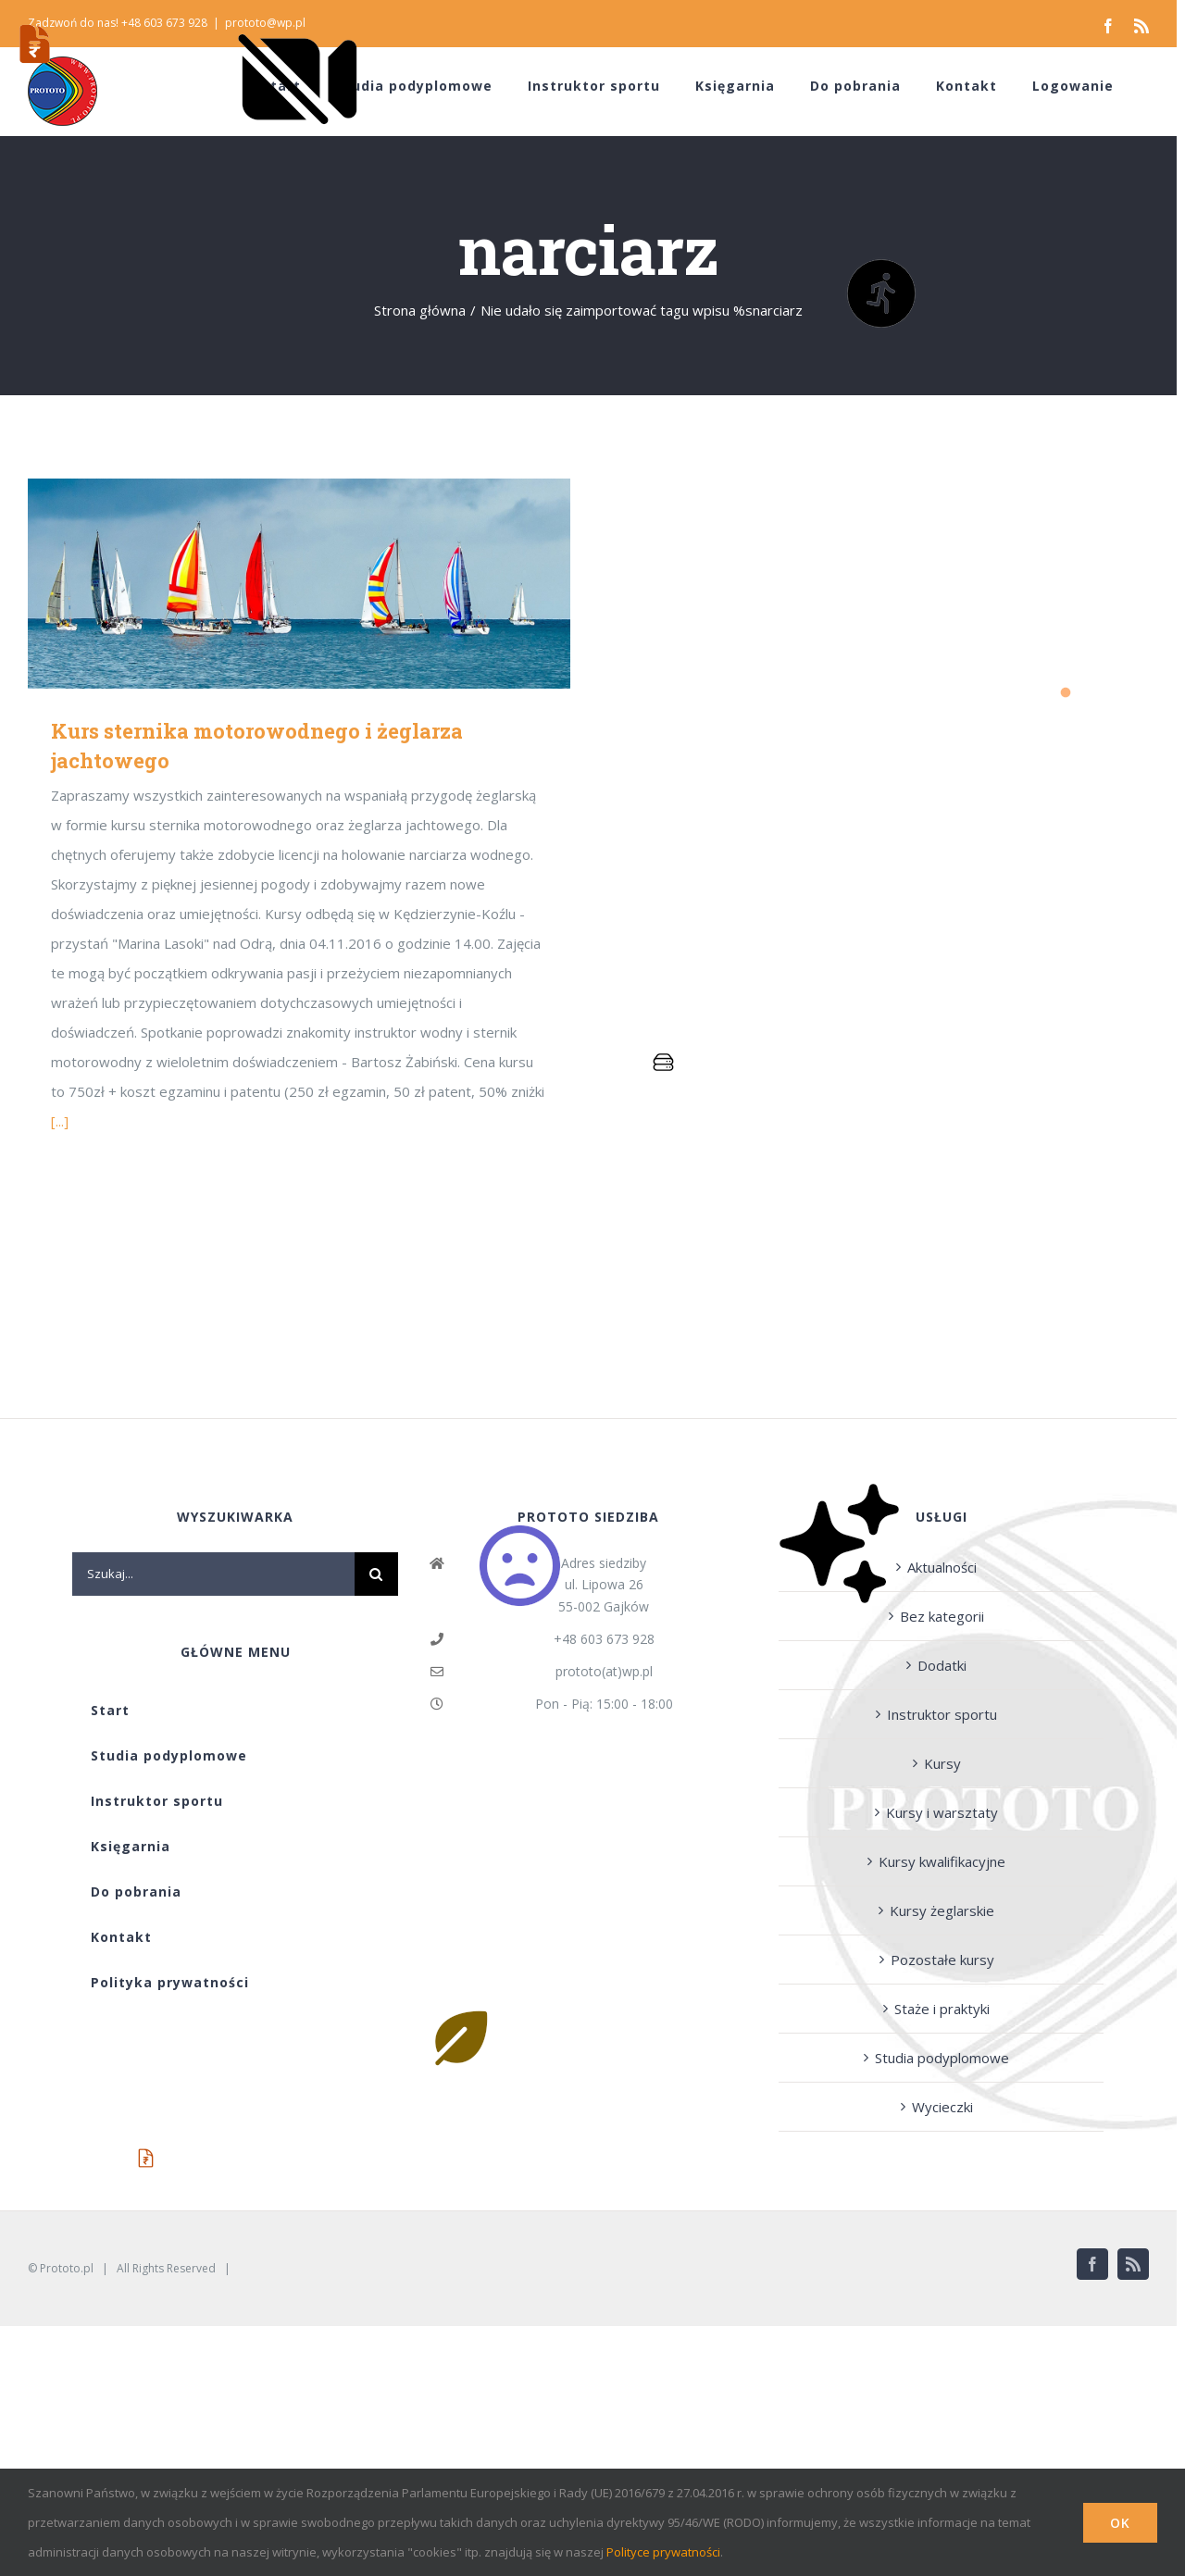  Describe the element at coordinates (299, 79) in the screenshot. I see `turn off video camera` at that location.